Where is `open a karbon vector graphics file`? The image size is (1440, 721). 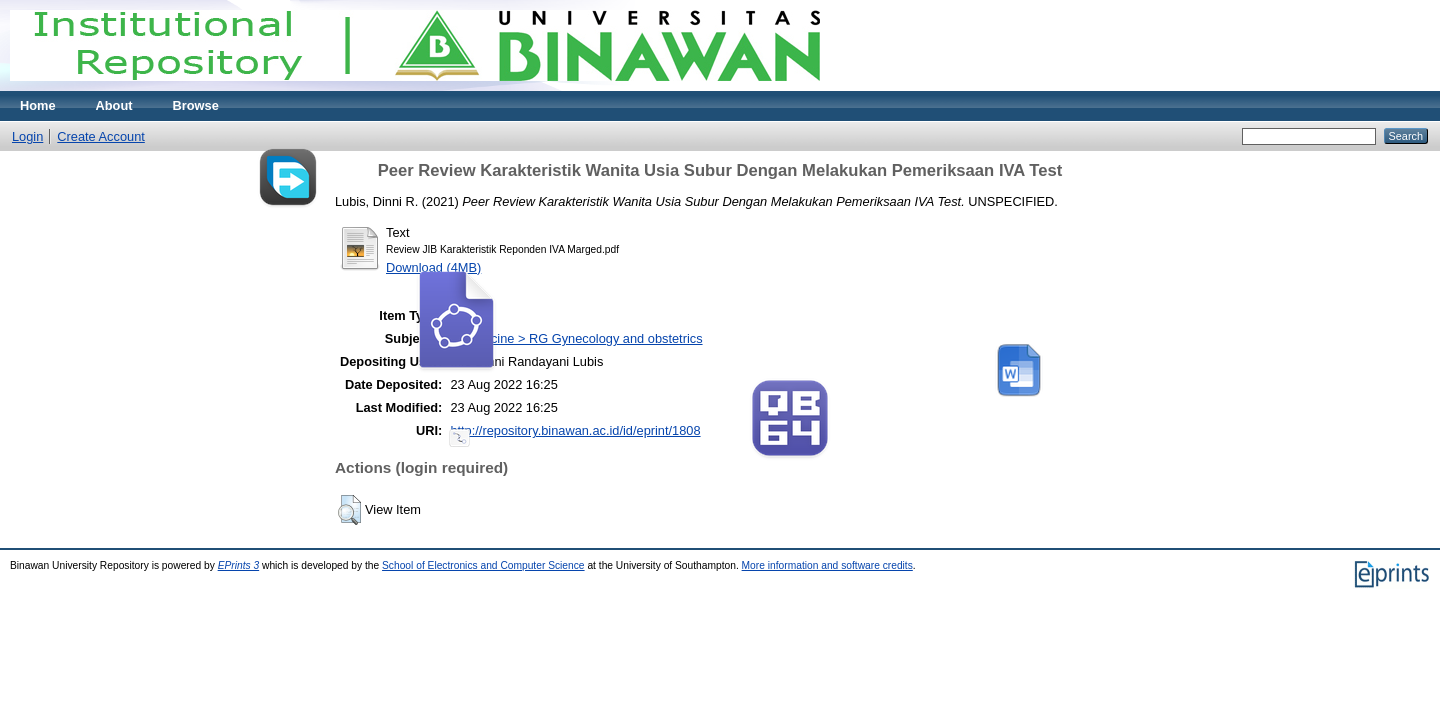 open a karbon vector graphics file is located at coordinates (459, 437).